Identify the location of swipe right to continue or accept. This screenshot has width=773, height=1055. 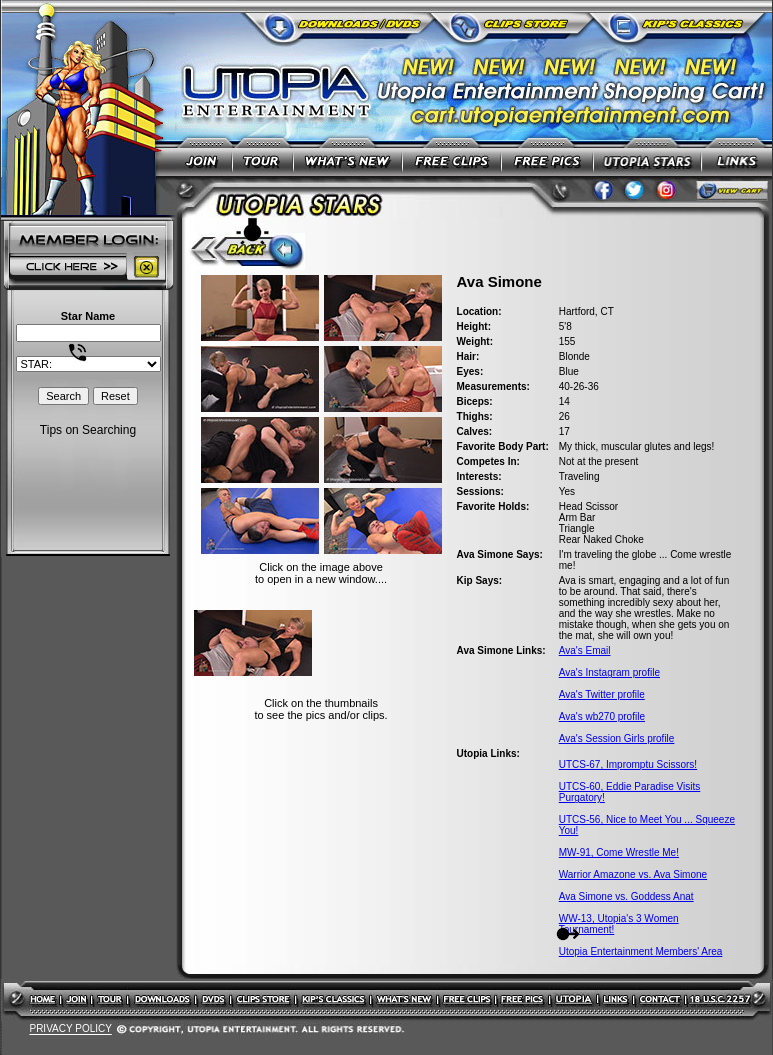
(568, 934).